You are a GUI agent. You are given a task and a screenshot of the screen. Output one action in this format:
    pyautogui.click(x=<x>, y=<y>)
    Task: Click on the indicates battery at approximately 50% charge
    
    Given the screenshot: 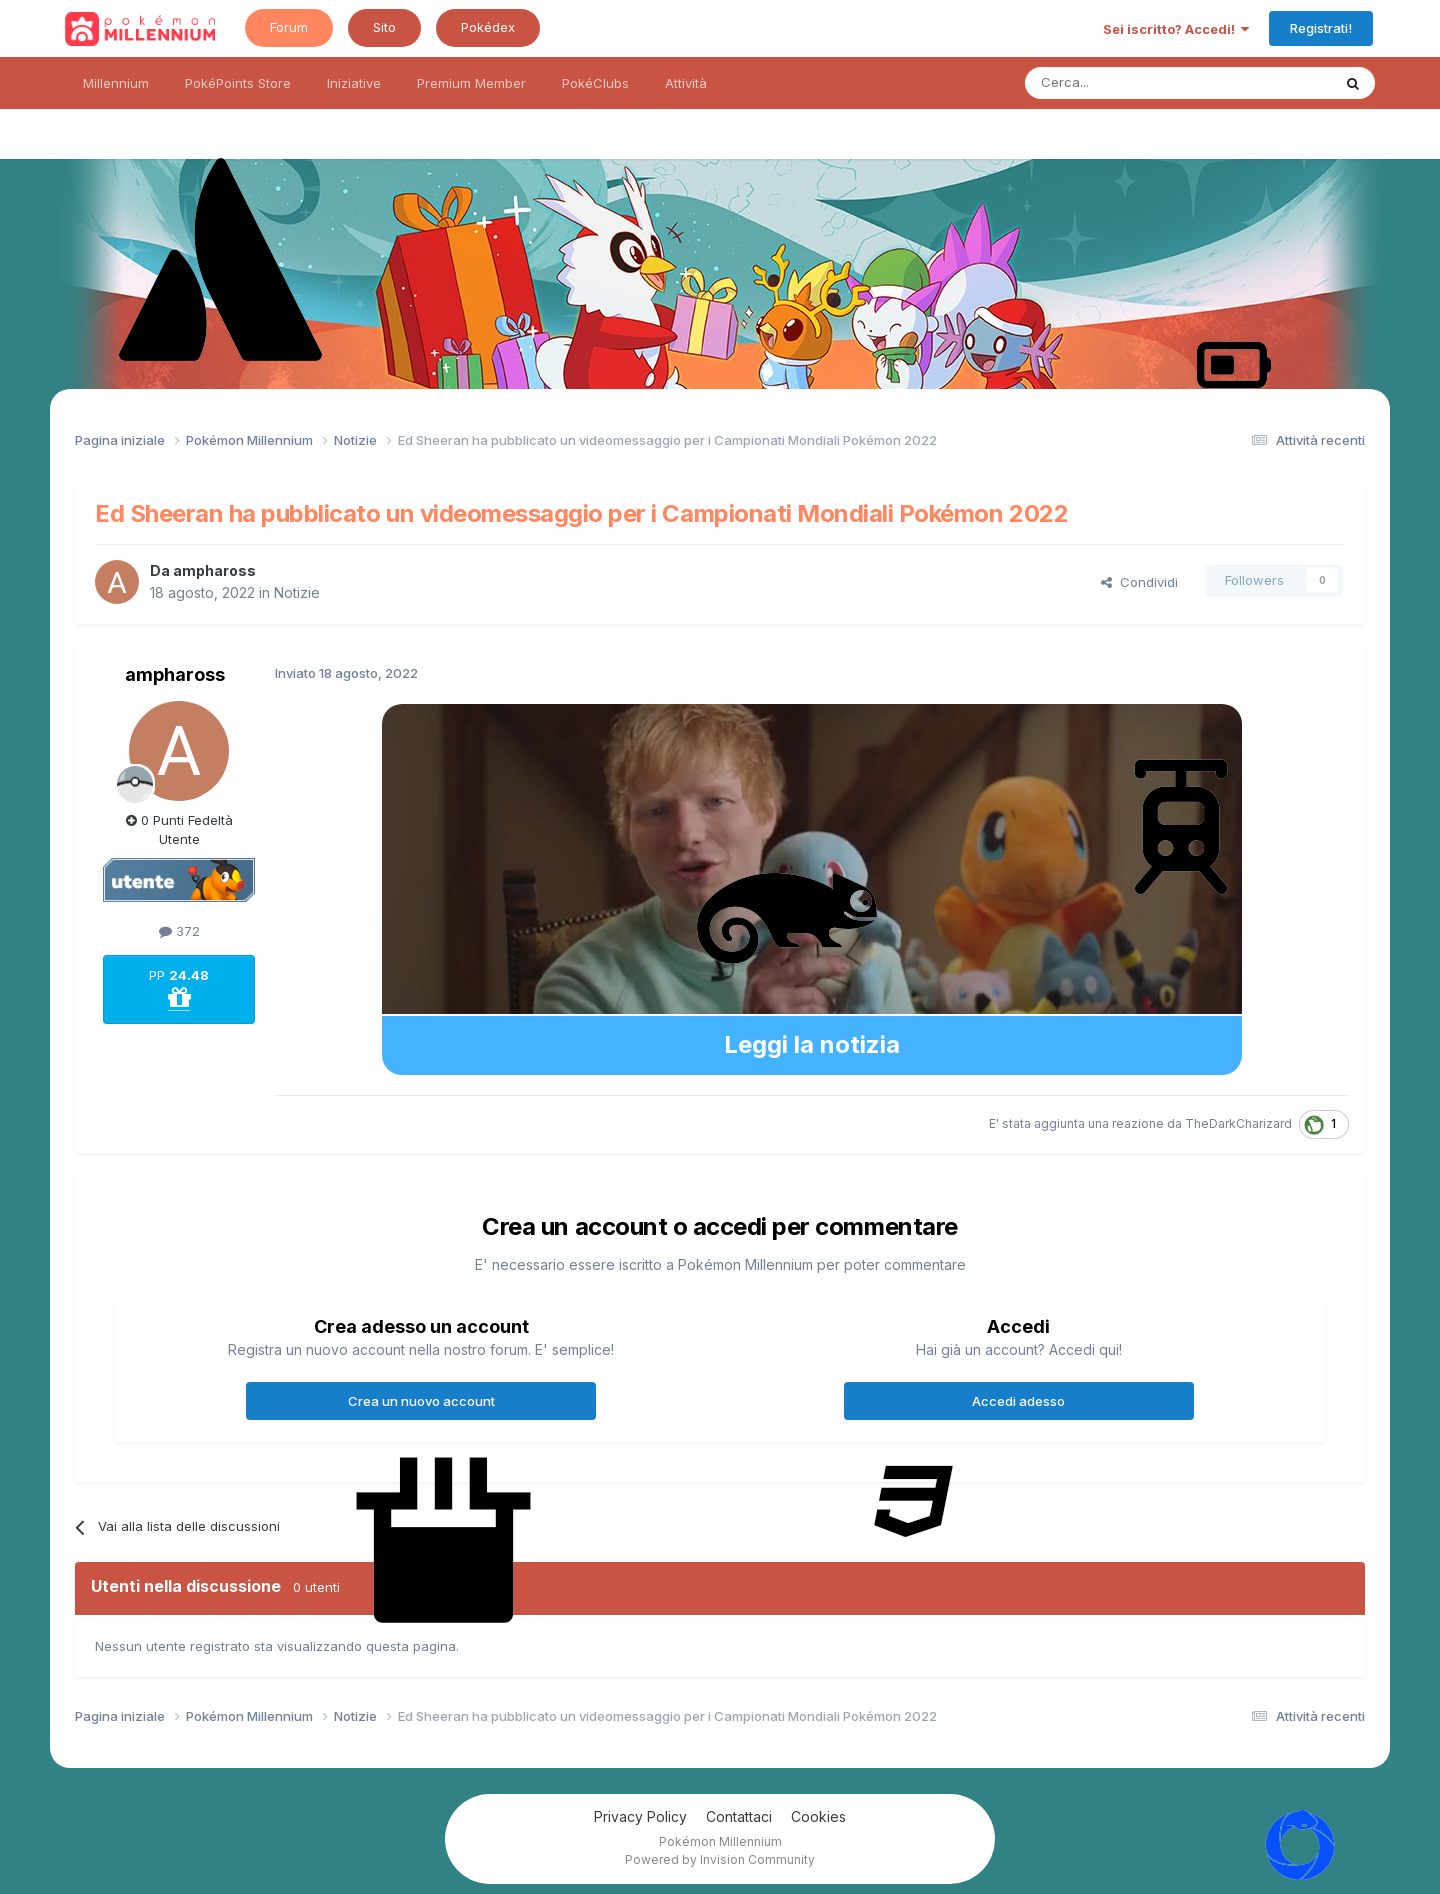 What is the action you would take?
    pyautogui.click(x=1232, y=365)
    